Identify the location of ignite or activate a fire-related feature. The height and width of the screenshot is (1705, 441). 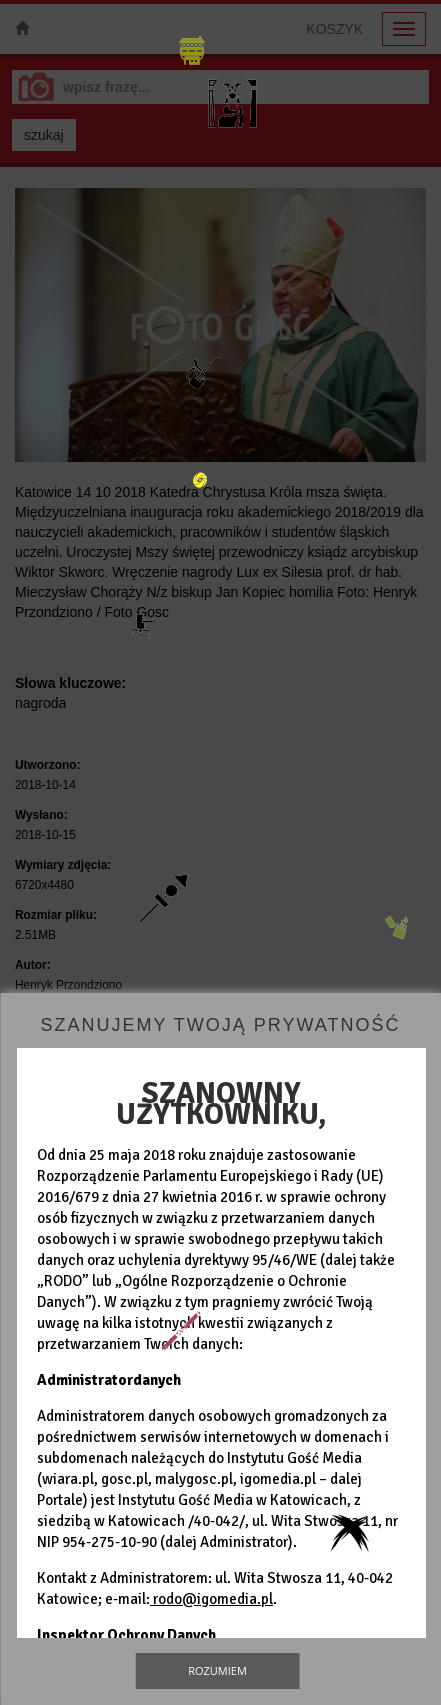
(396, 927).